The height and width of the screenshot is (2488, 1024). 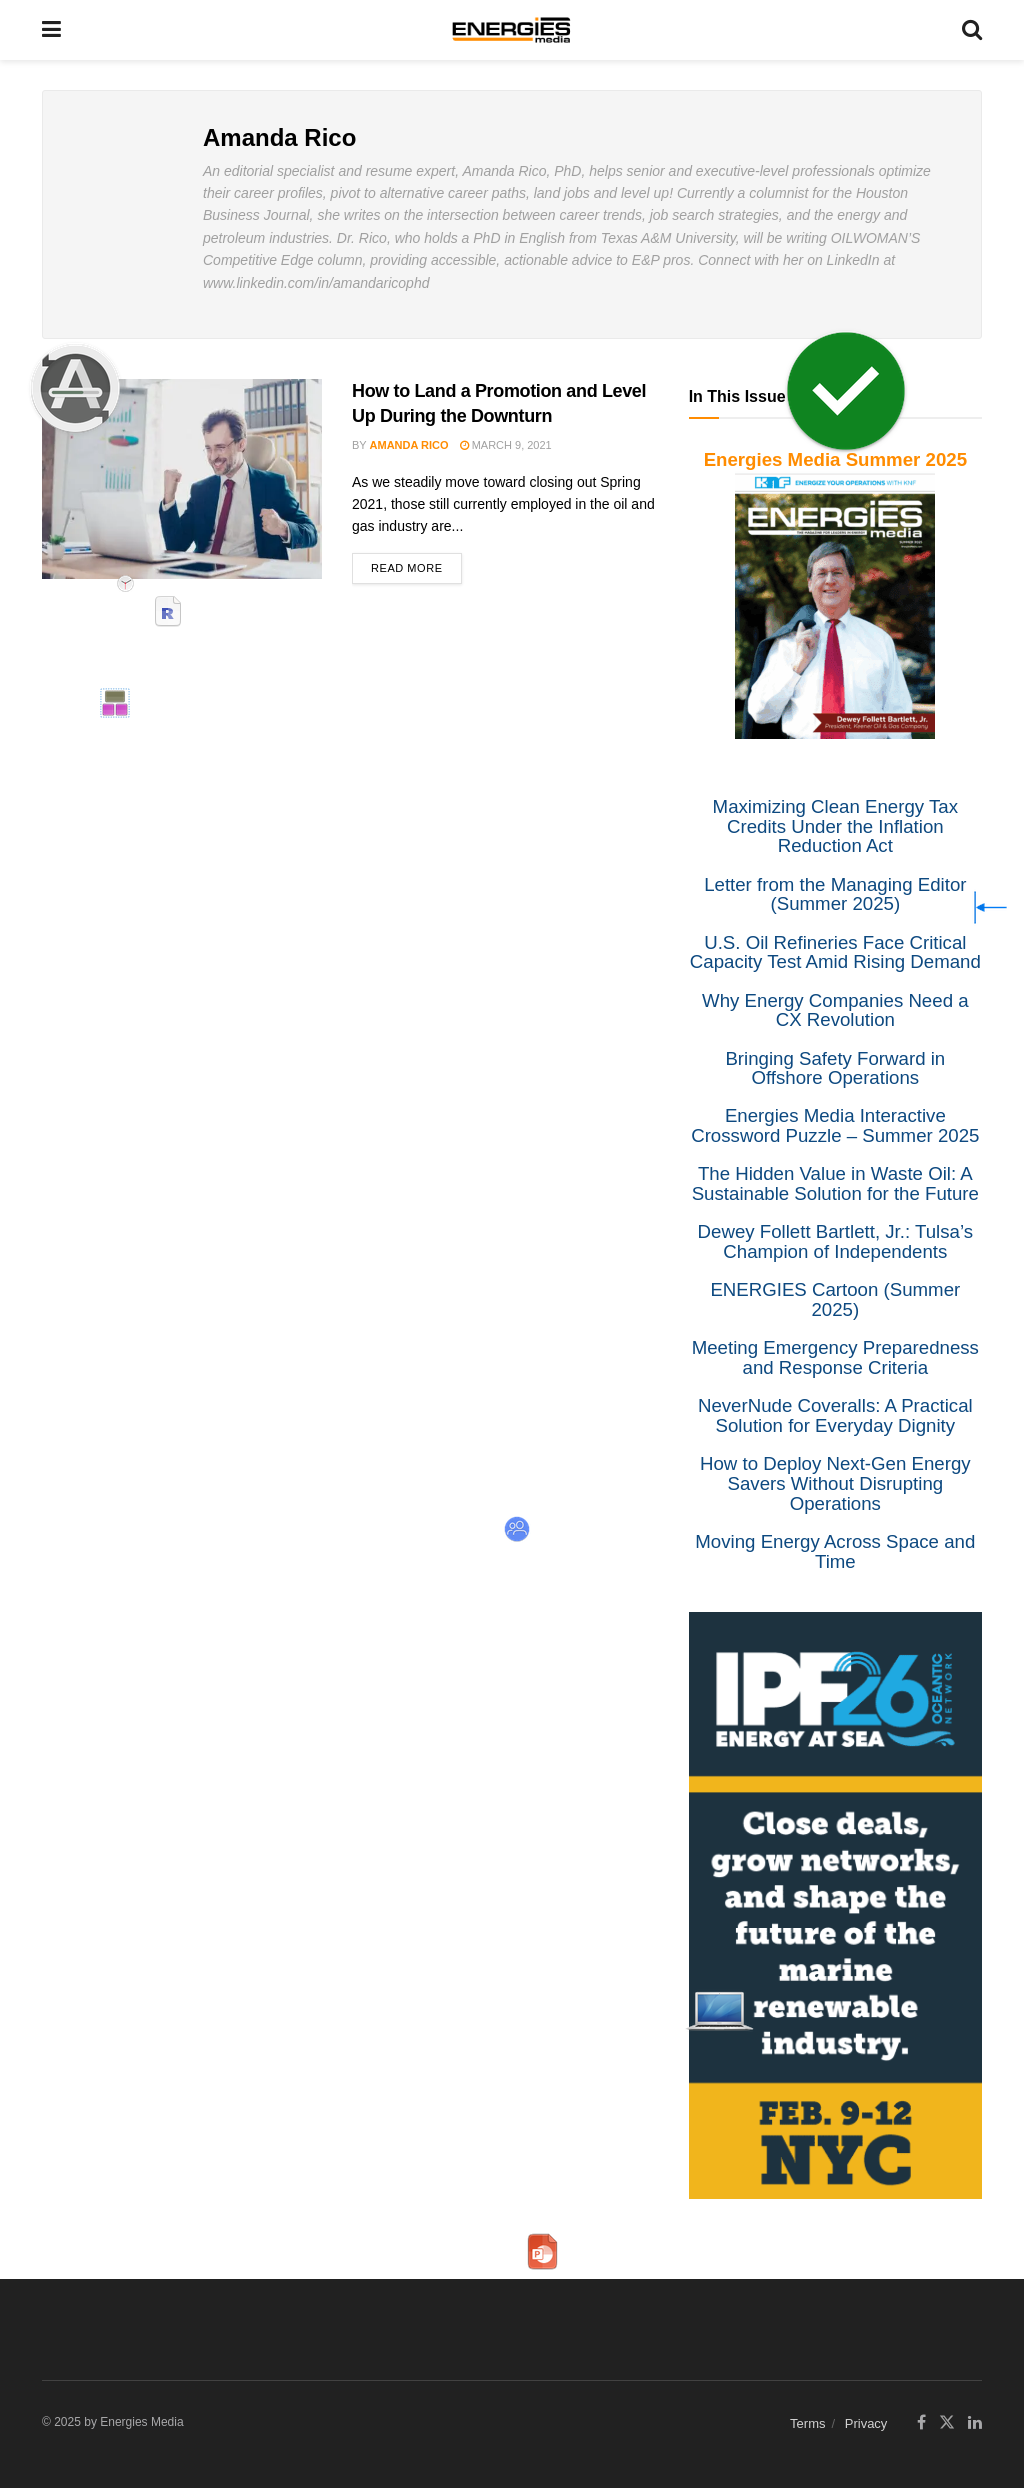 What do you see at coordinates (846, 391) in the screenshot?
I see `confirm or accept an action` at bounding box center [846, 391].